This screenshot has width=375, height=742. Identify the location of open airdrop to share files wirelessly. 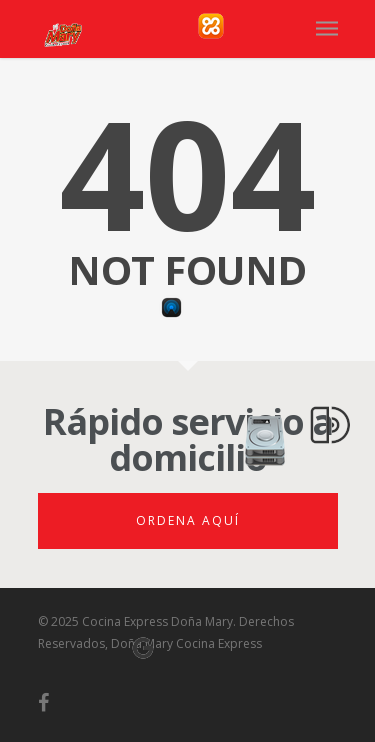
(171, 307).